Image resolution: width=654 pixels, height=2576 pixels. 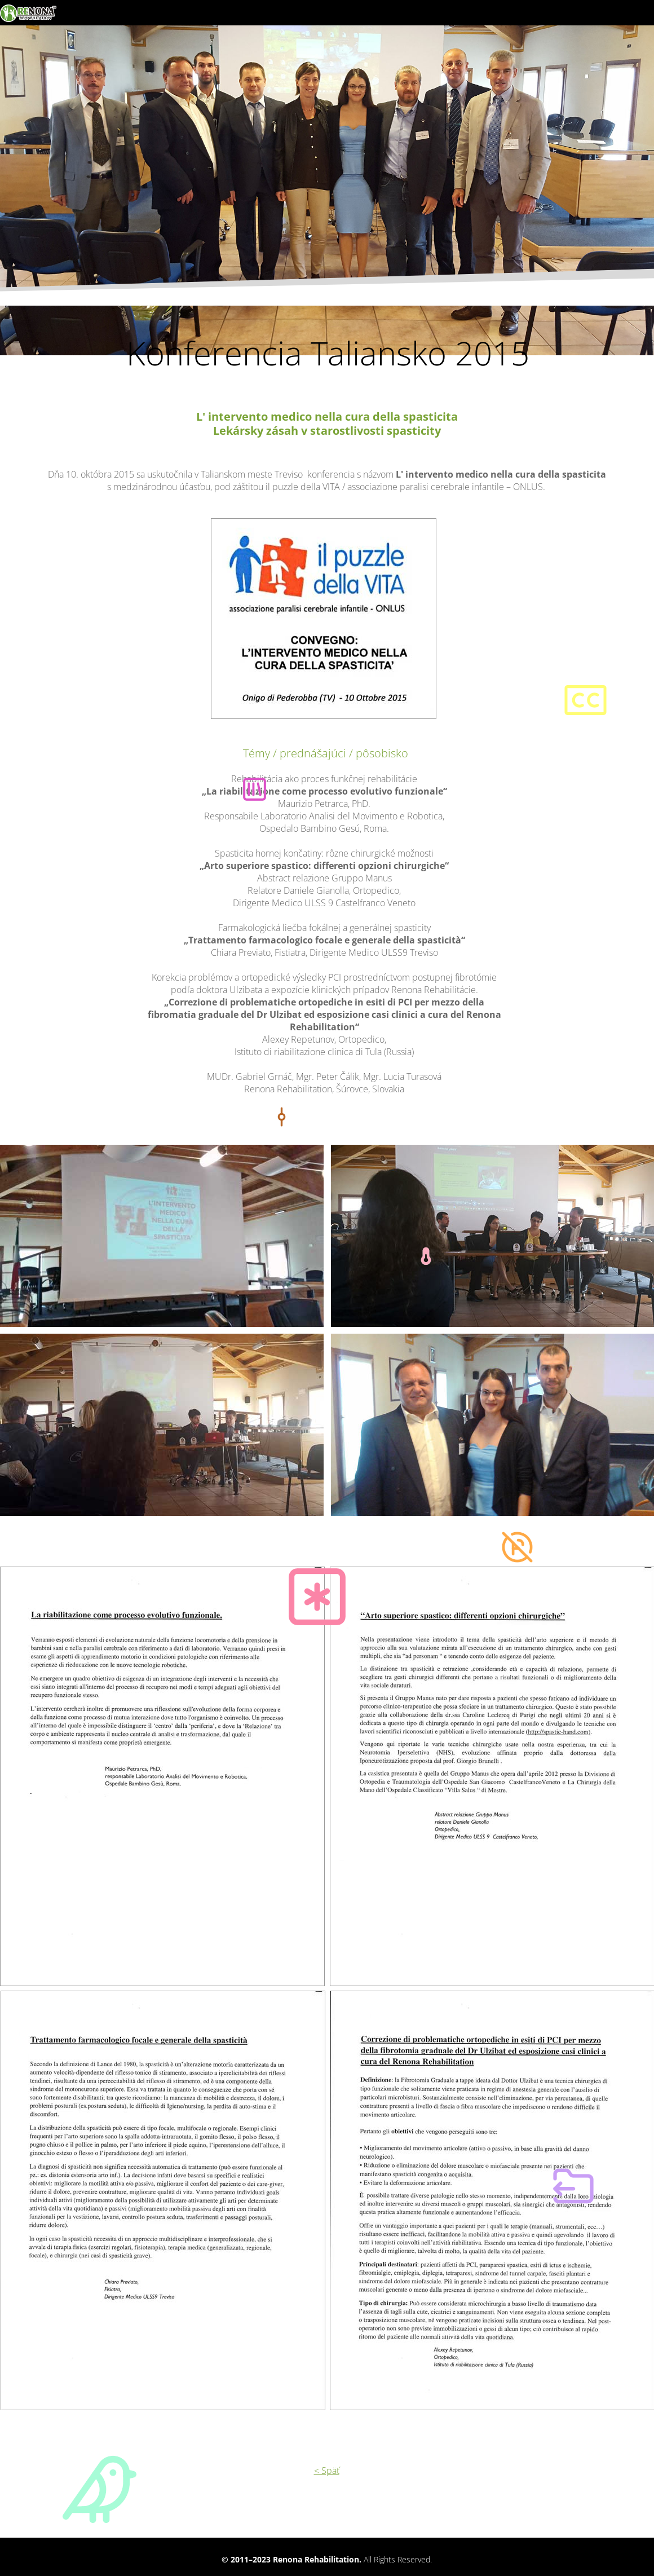 What do you see at coordinates (573, 2187) in the screenshot?
I see `export files from folder` at bounding box center [573, 2187].